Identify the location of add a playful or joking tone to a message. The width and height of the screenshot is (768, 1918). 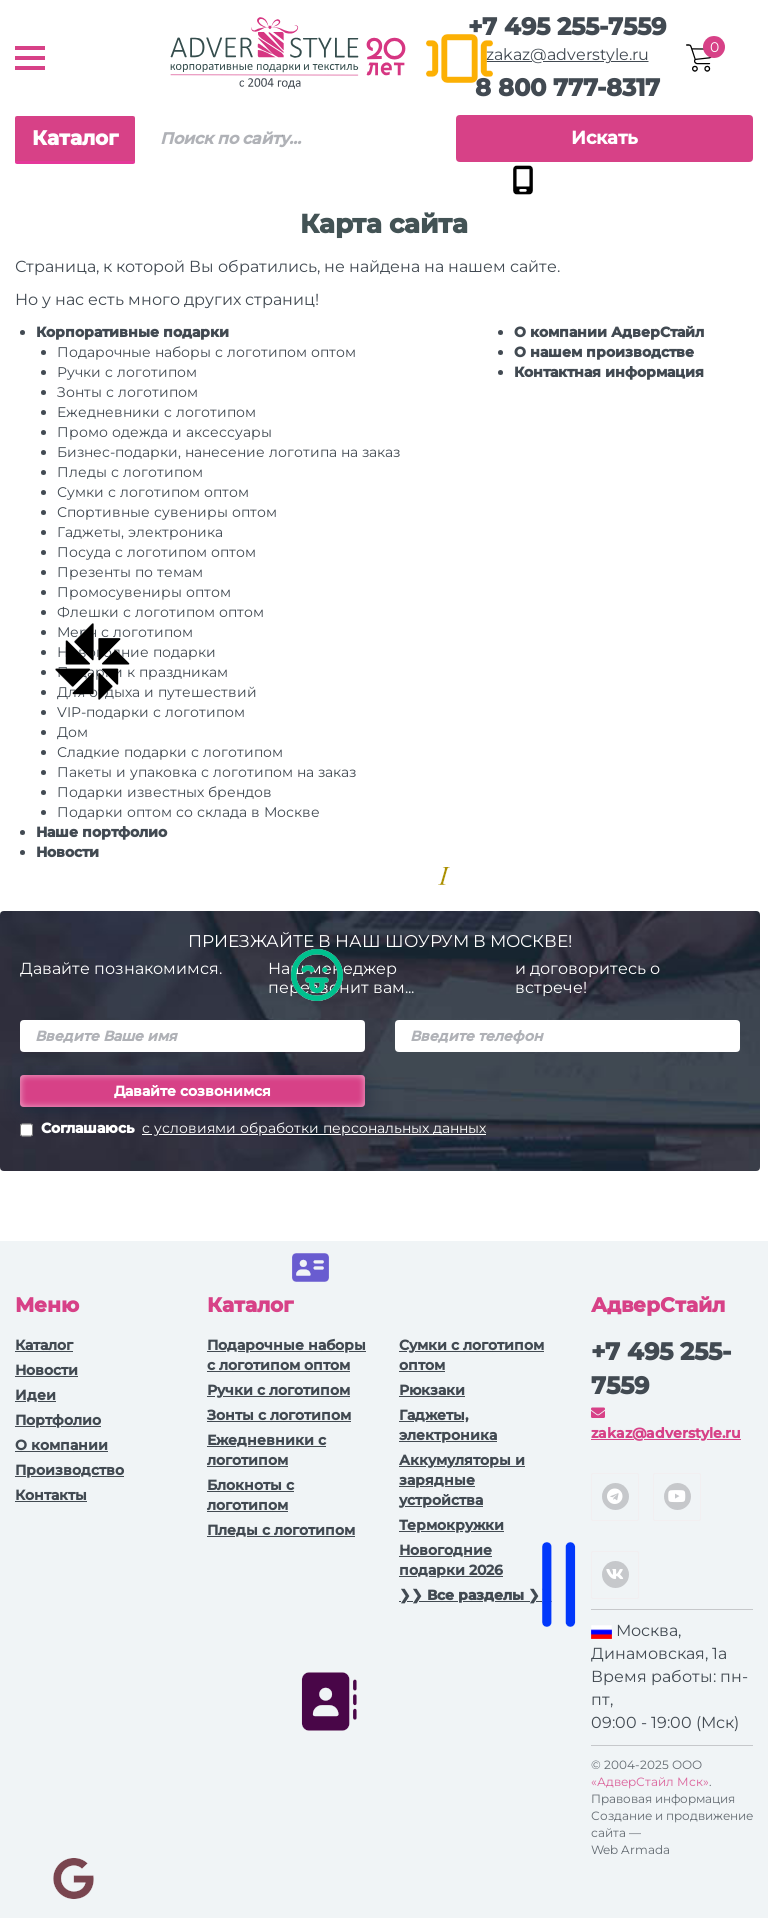
(317, 975).